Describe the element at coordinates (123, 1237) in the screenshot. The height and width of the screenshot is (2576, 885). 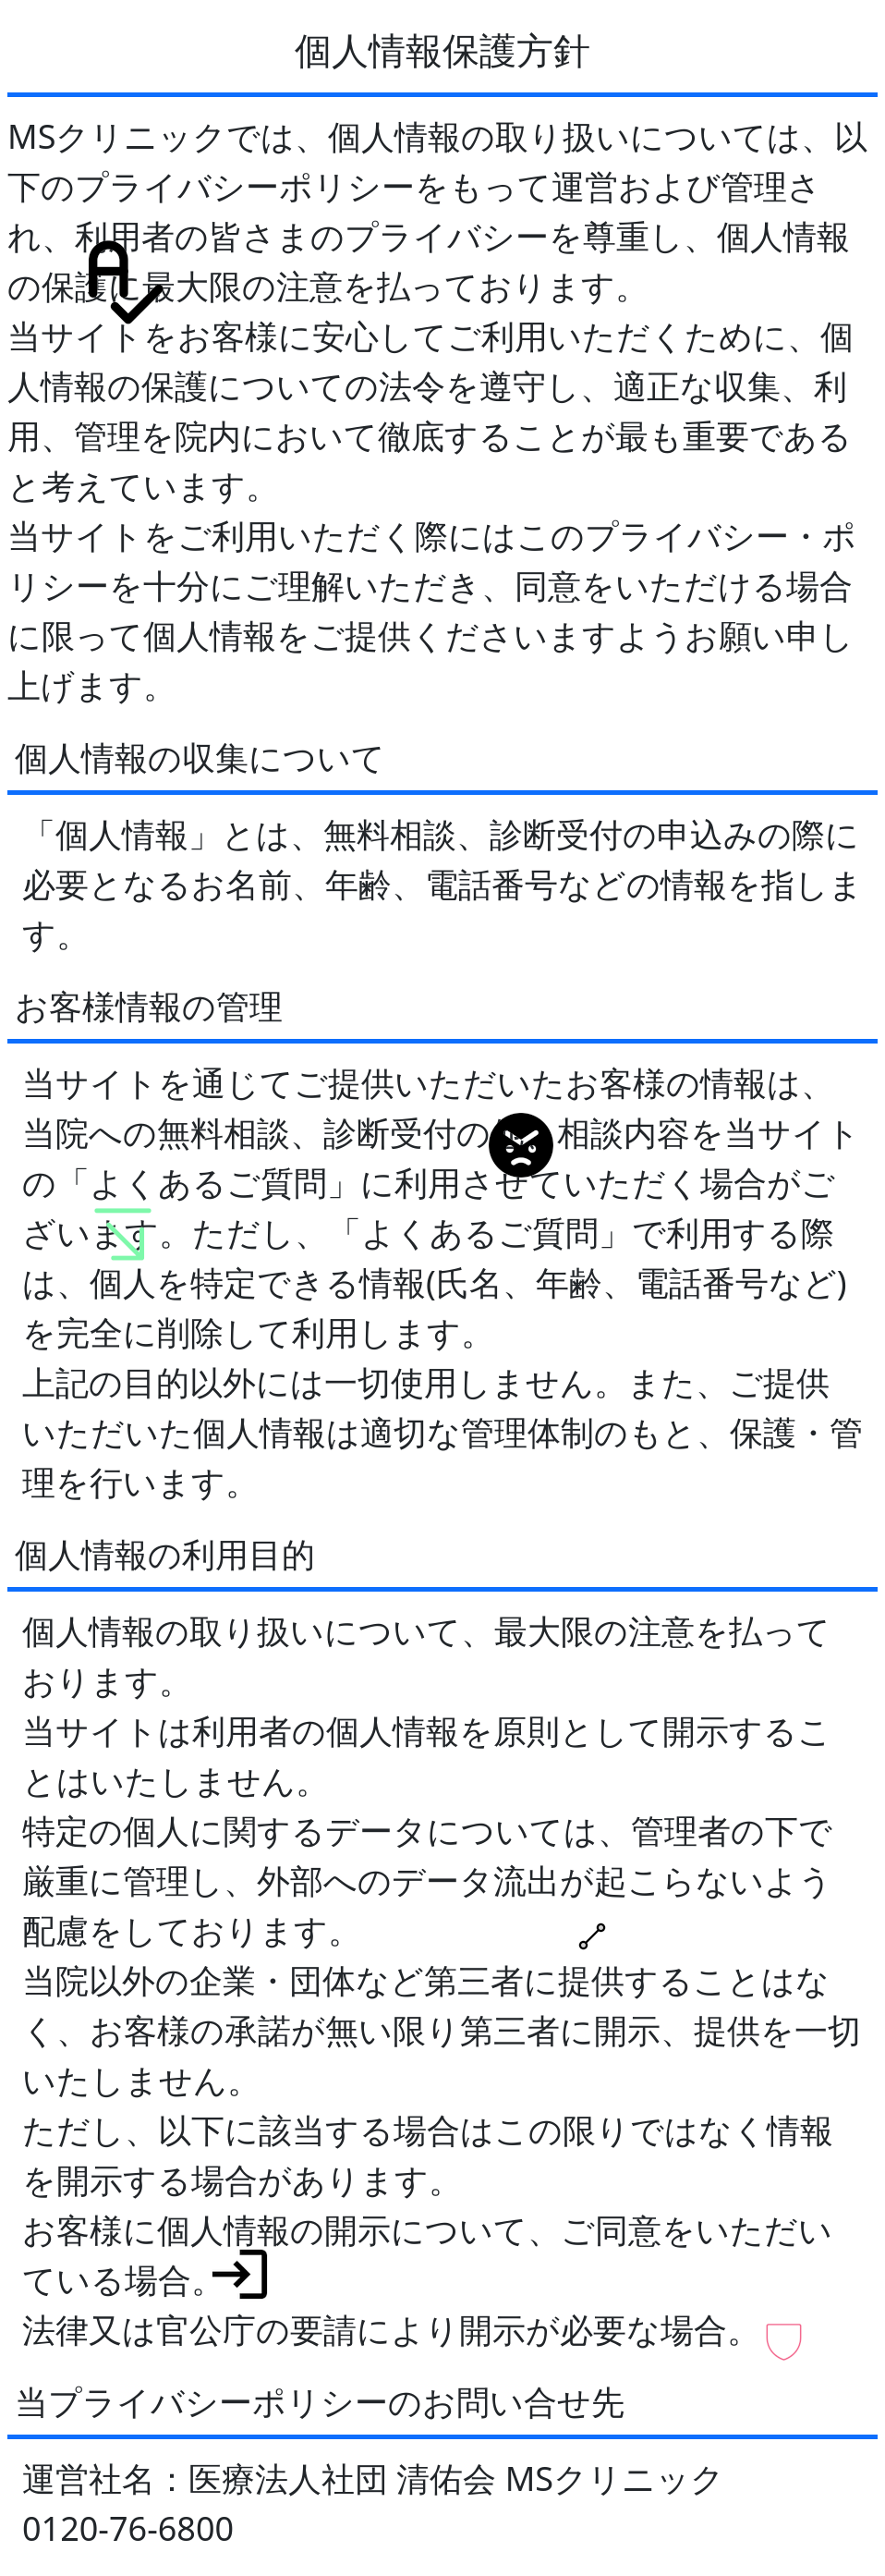
I see `move item to bottom-right corner` at that location.